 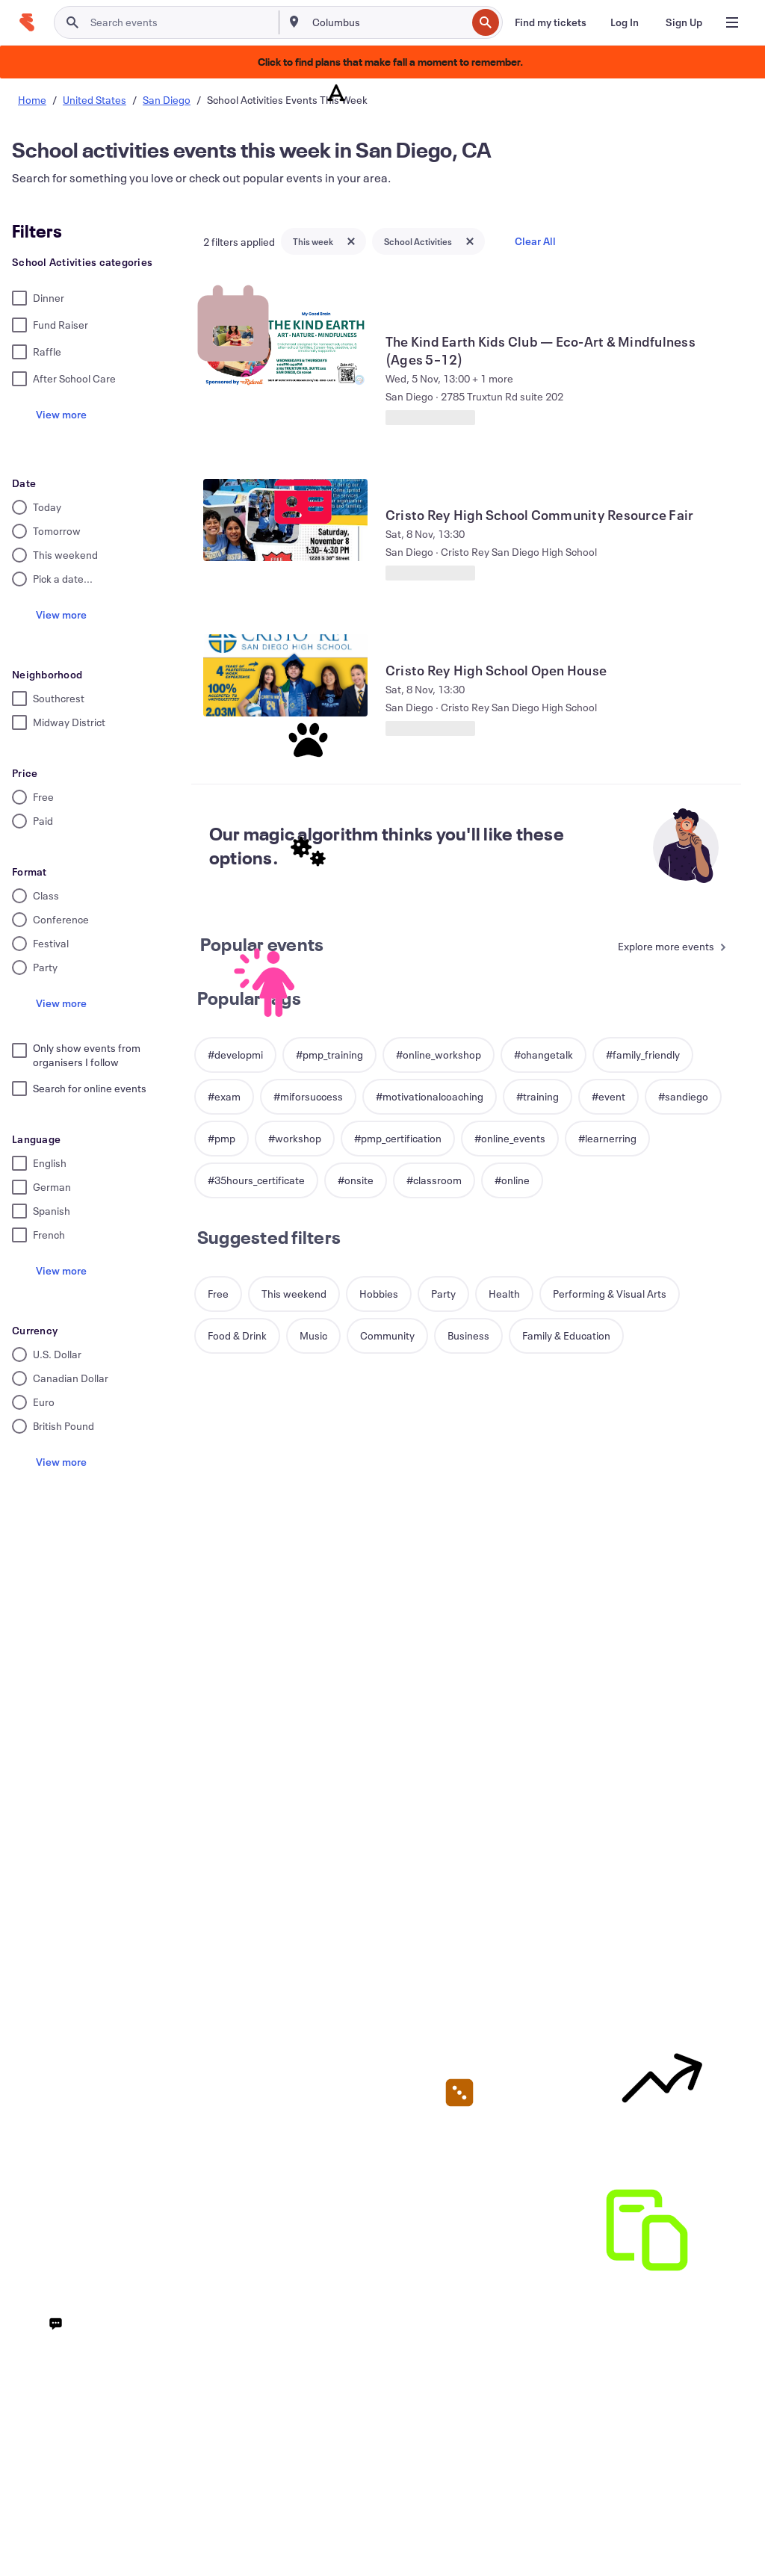 What do you see at coordinates (303, 501) in the screenshot?
I see `view your driver's license or ID card` at bounding box center [303, 501].